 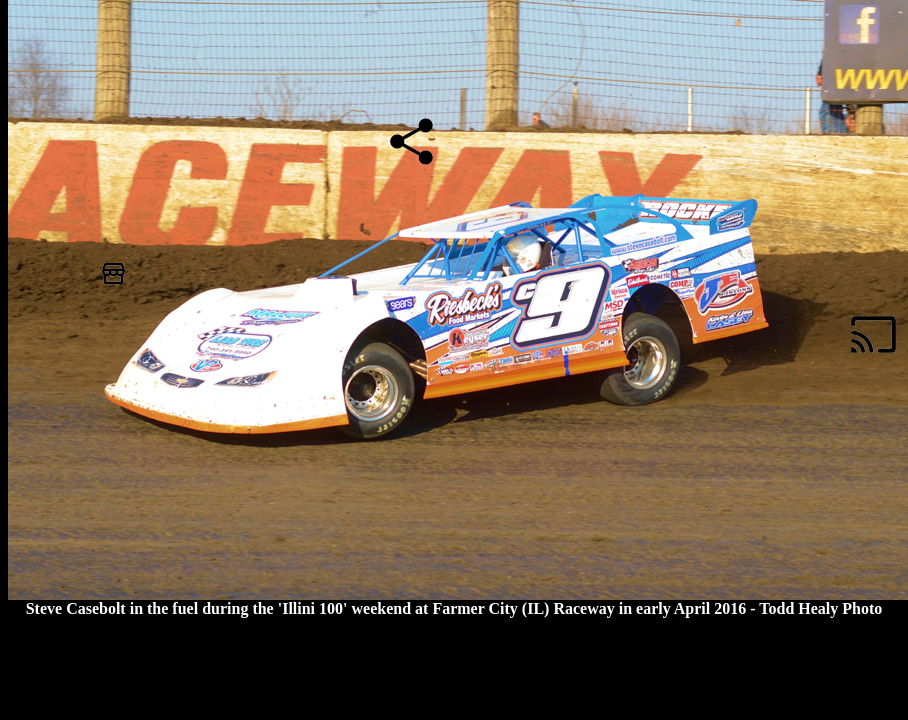 What do you see at coordinates (411, 141) in the screenshot?
I see `share content to social media` at bounding box center [411, 141].